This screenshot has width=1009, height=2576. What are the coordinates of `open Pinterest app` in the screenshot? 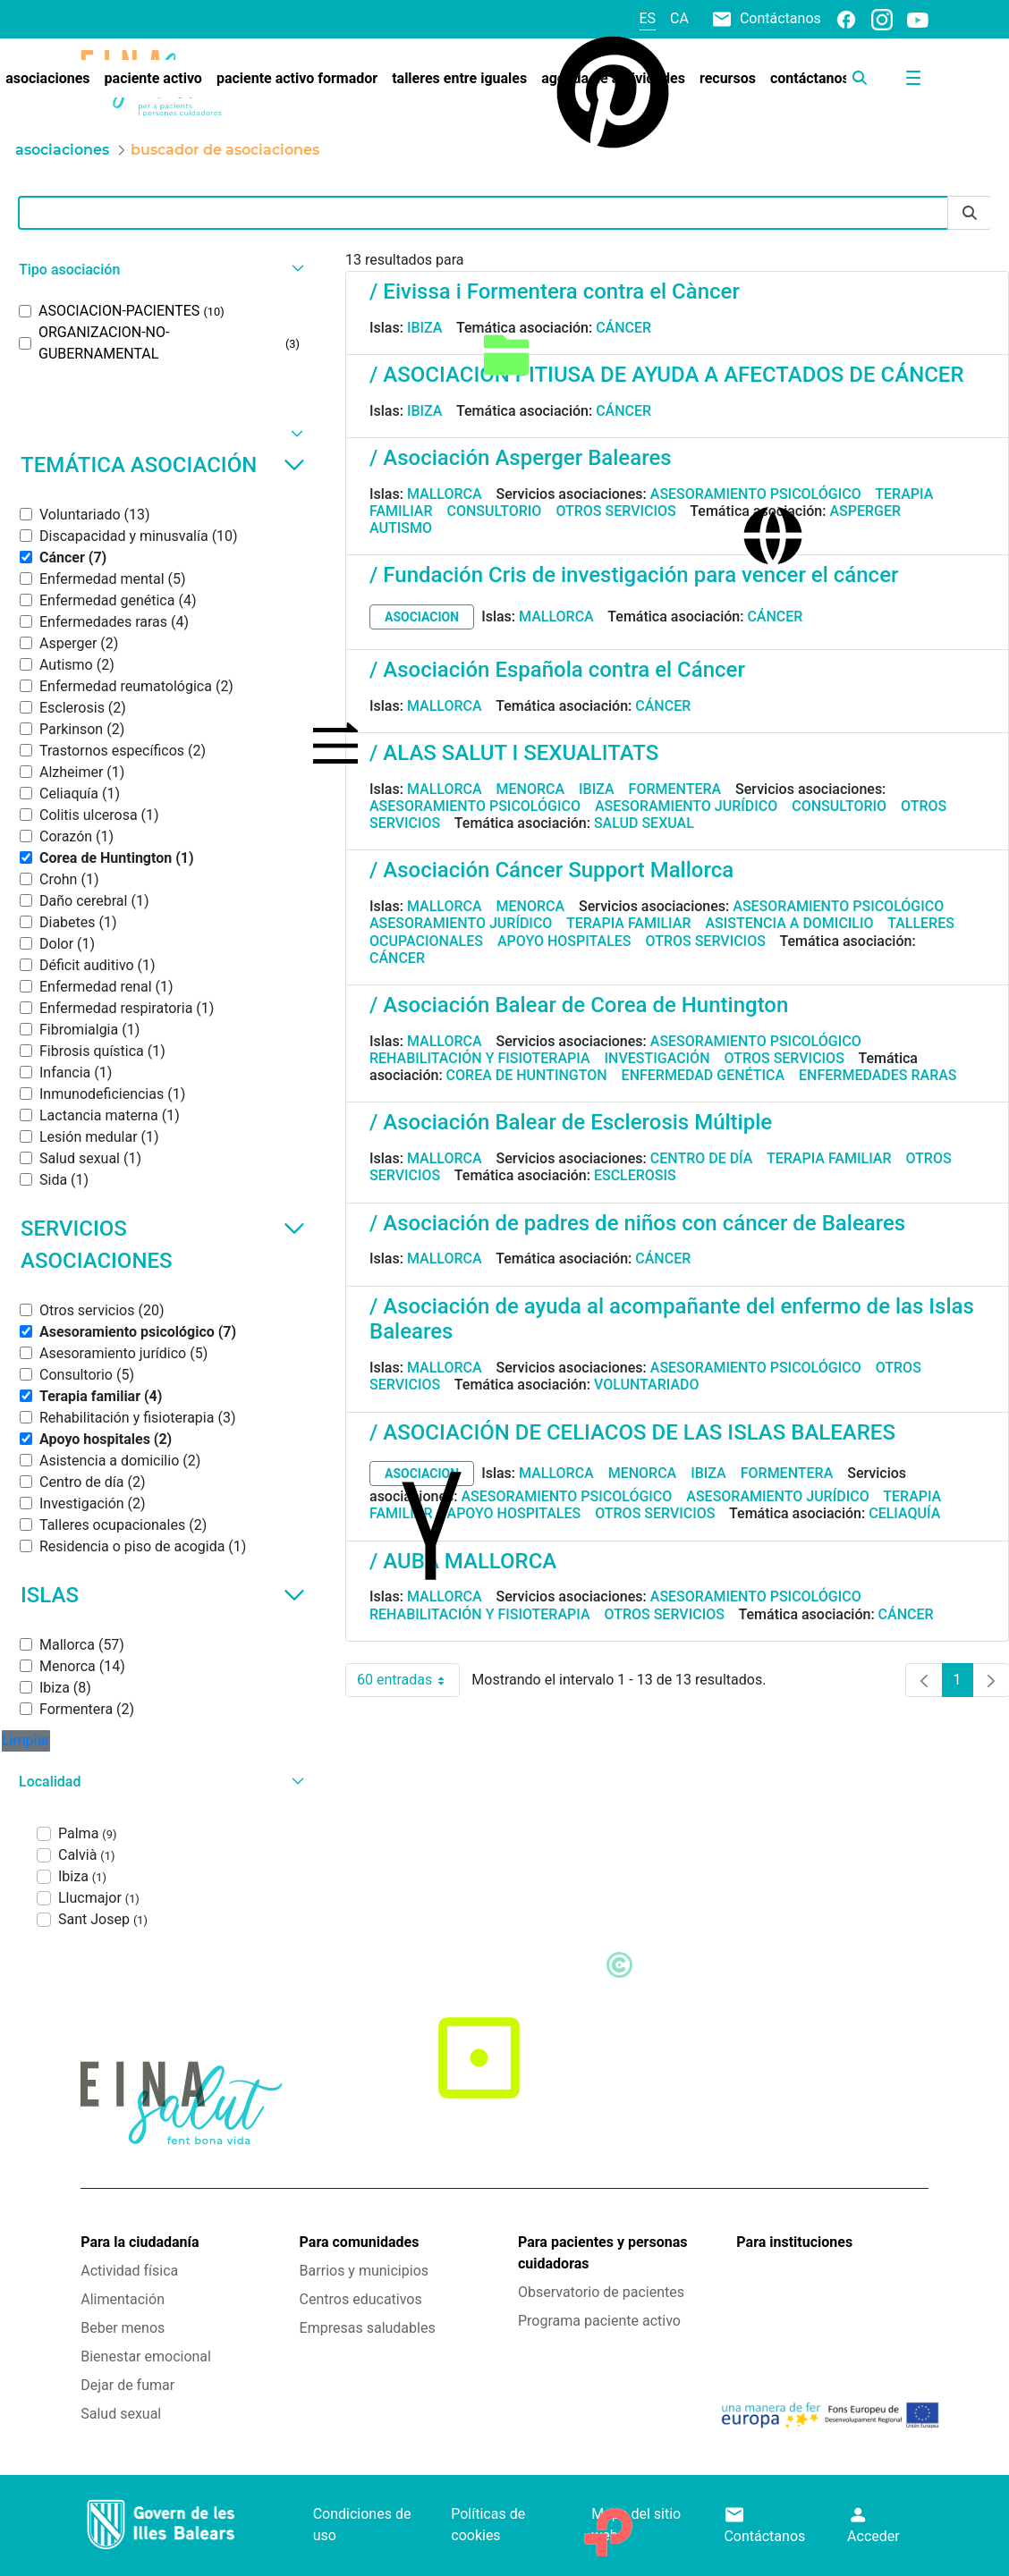 It's located at (613, 92).